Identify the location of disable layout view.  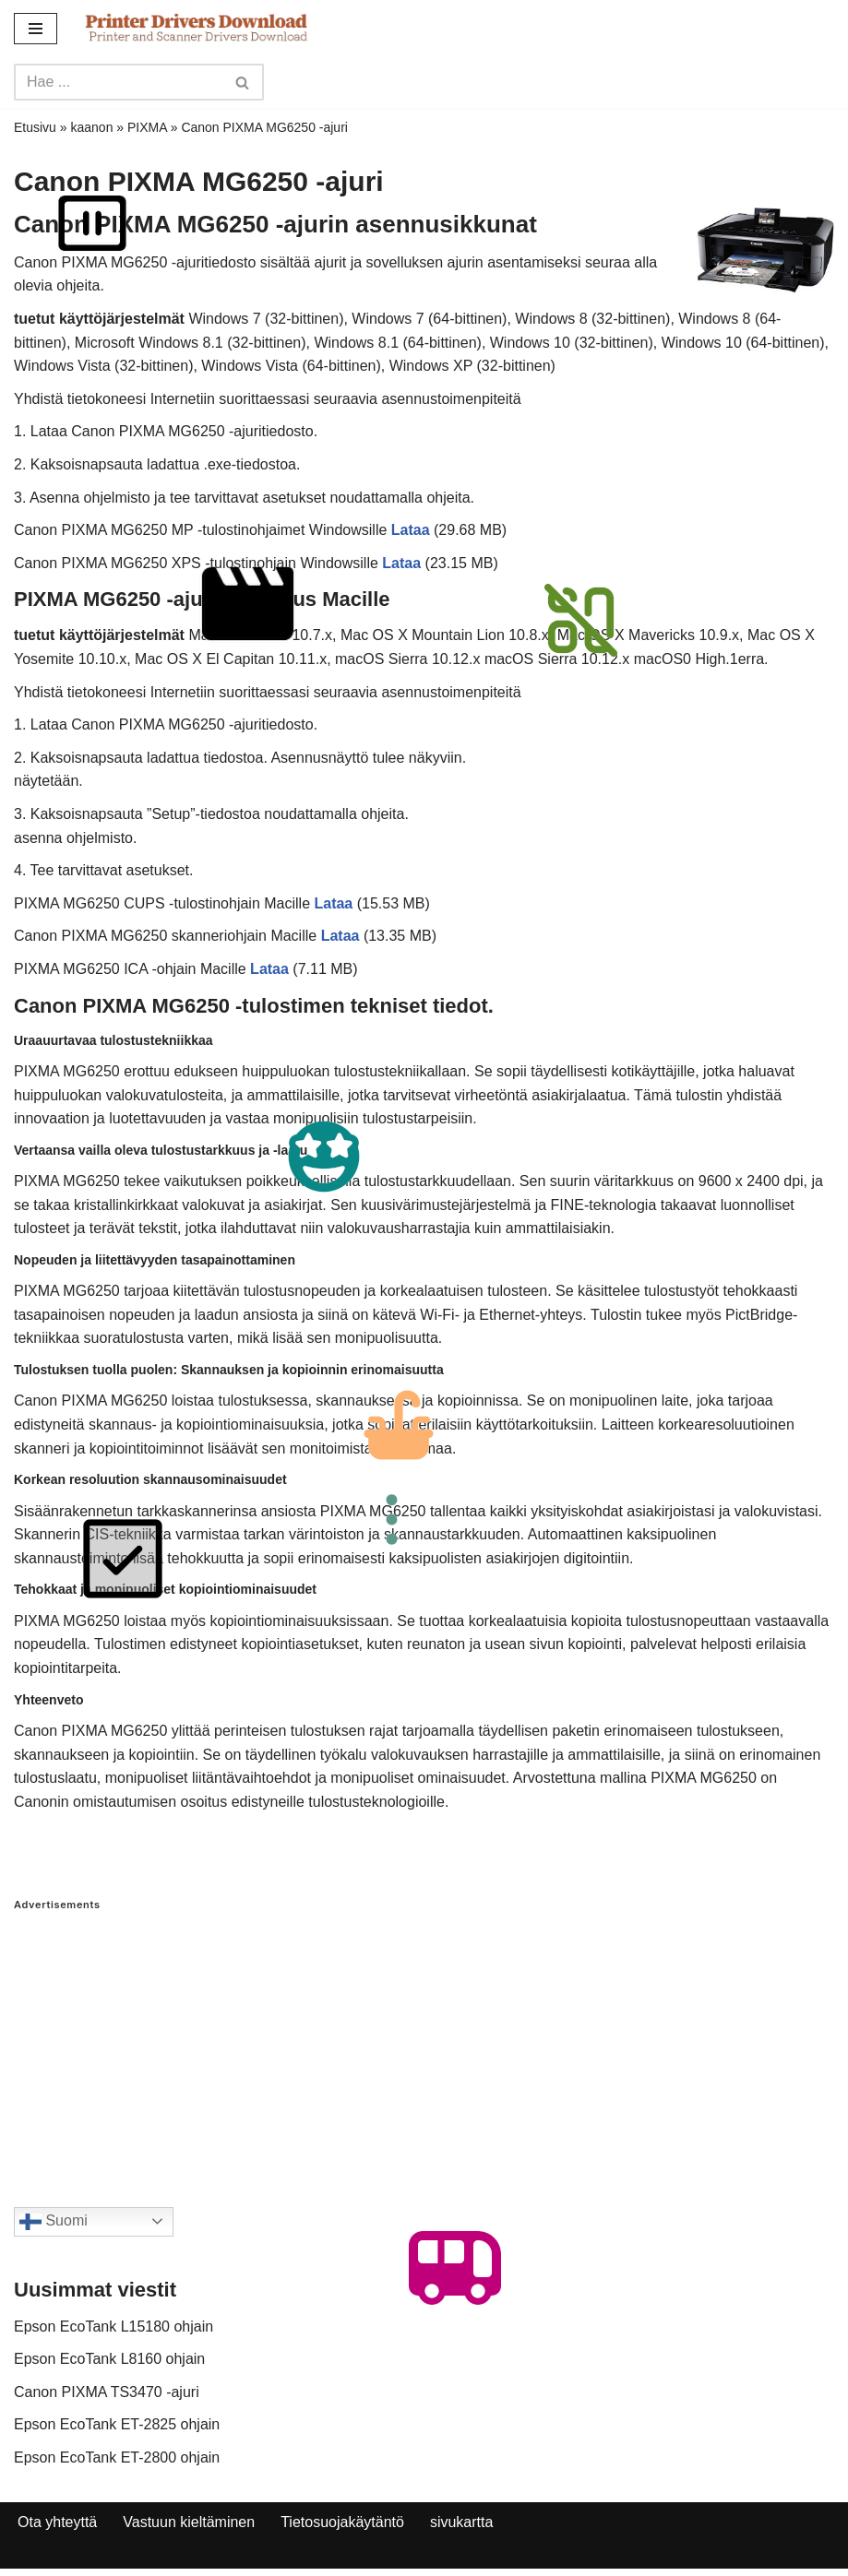
(580, 620).